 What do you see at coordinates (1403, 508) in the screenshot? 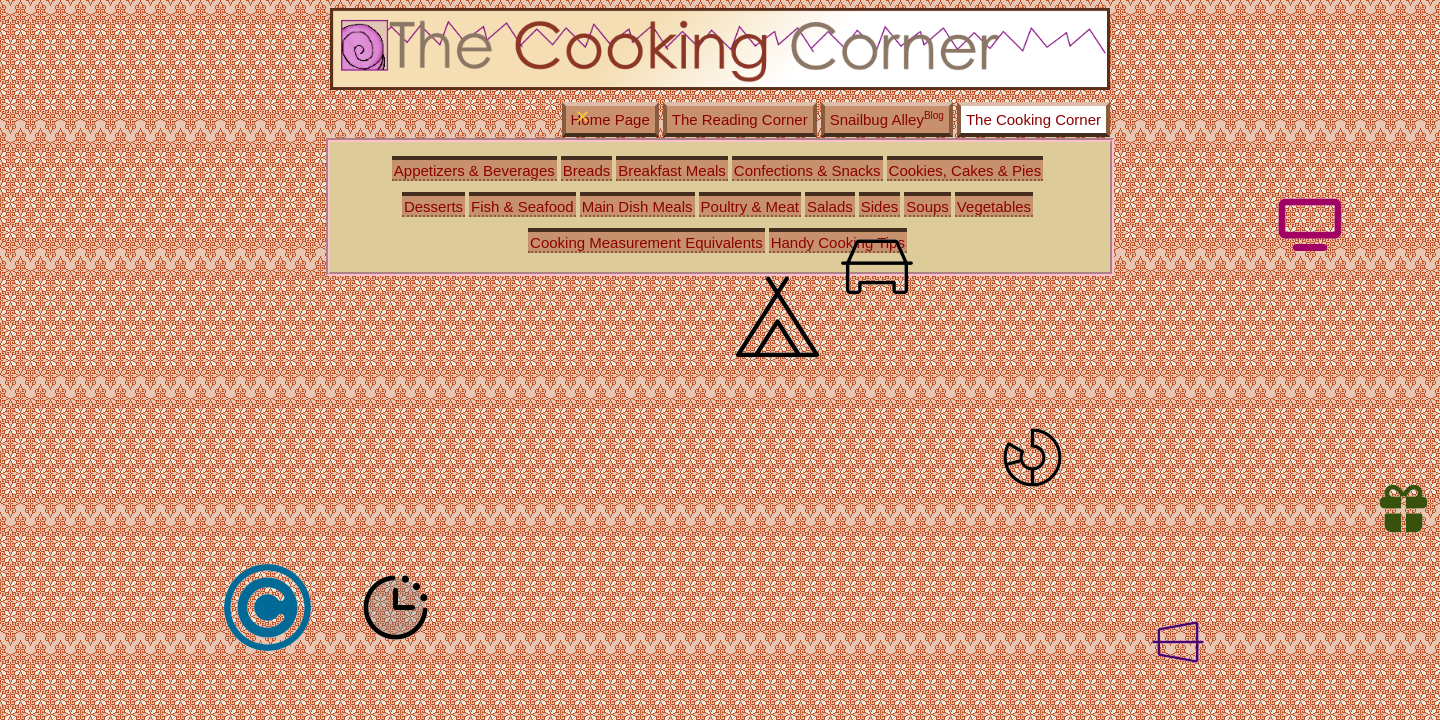
I see `view or redeem a gift` at bounding box center [1403, 508].